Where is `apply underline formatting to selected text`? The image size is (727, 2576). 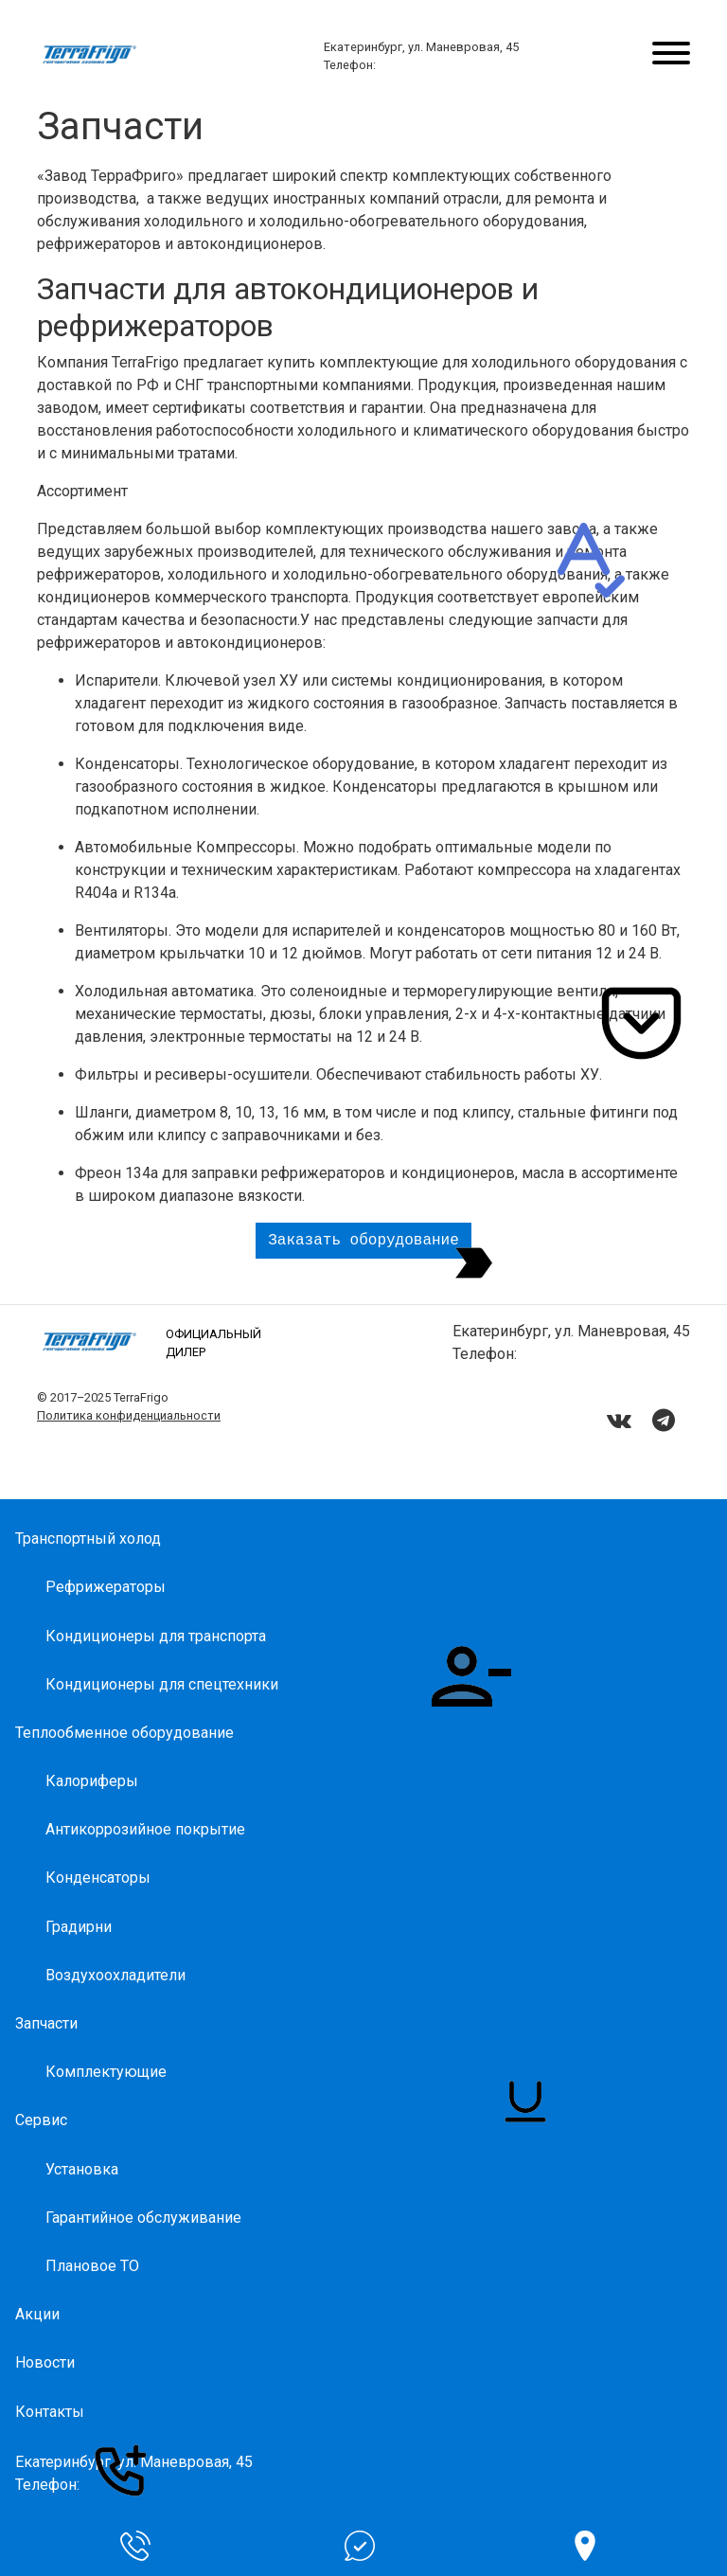
apply underline formatting to selected text is located at coordinates (525, 2102).